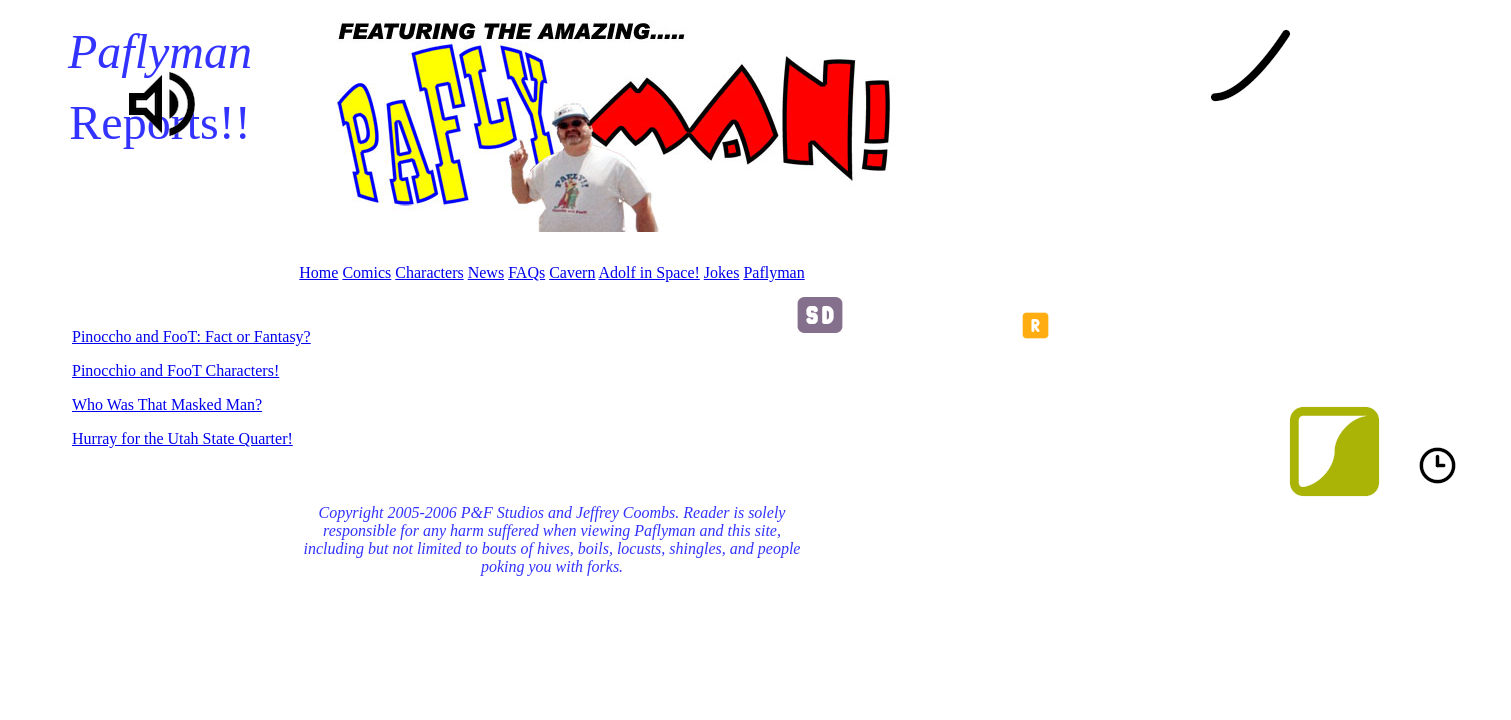 Image resolution: width=1511 pixels, height=720 pixels. Describe the element at coordinates (162, 104) in the screenshot. I see `increase or unmute audio volume` at that location.